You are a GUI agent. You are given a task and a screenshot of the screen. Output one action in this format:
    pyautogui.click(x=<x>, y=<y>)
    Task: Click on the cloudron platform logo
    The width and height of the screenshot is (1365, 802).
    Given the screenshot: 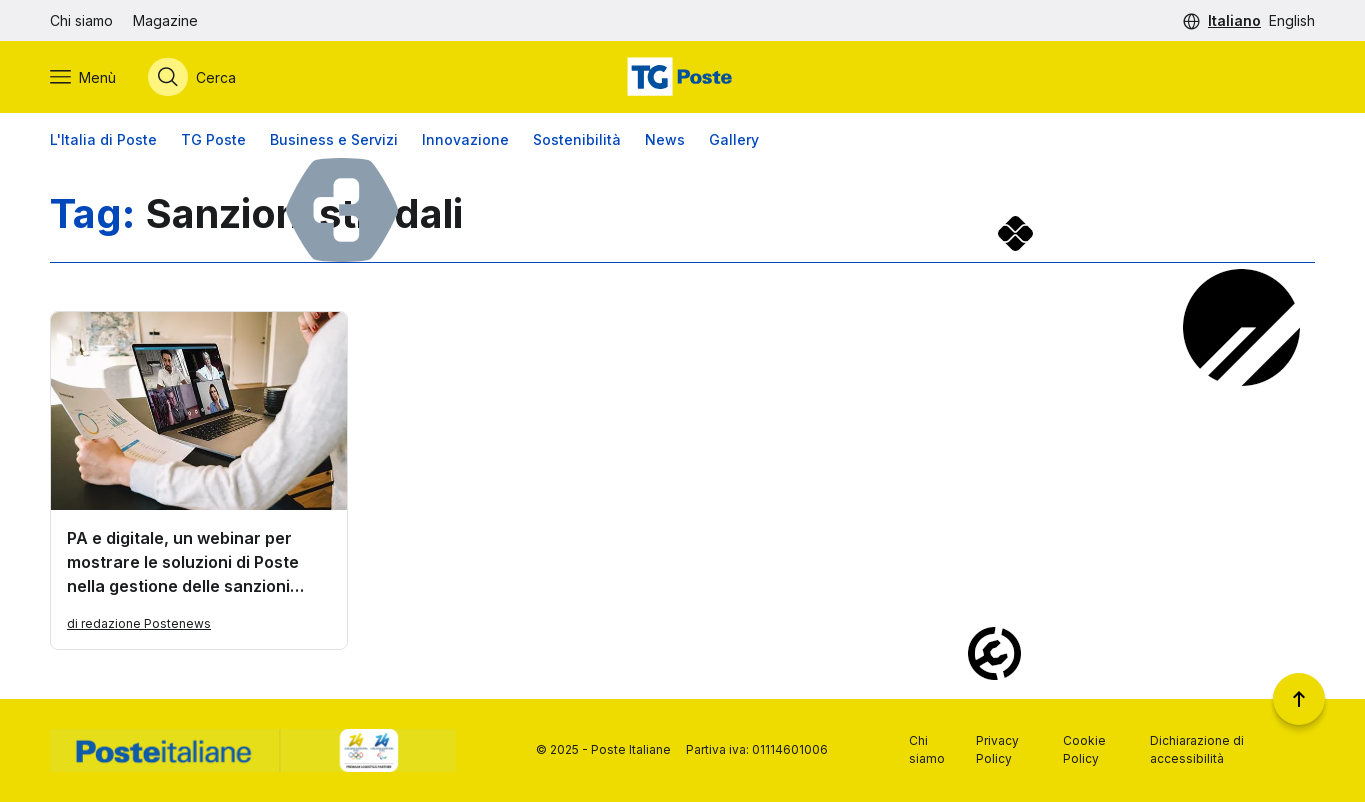 What is the action you would take?
    pyautogui.click(x=342, y=210)
    